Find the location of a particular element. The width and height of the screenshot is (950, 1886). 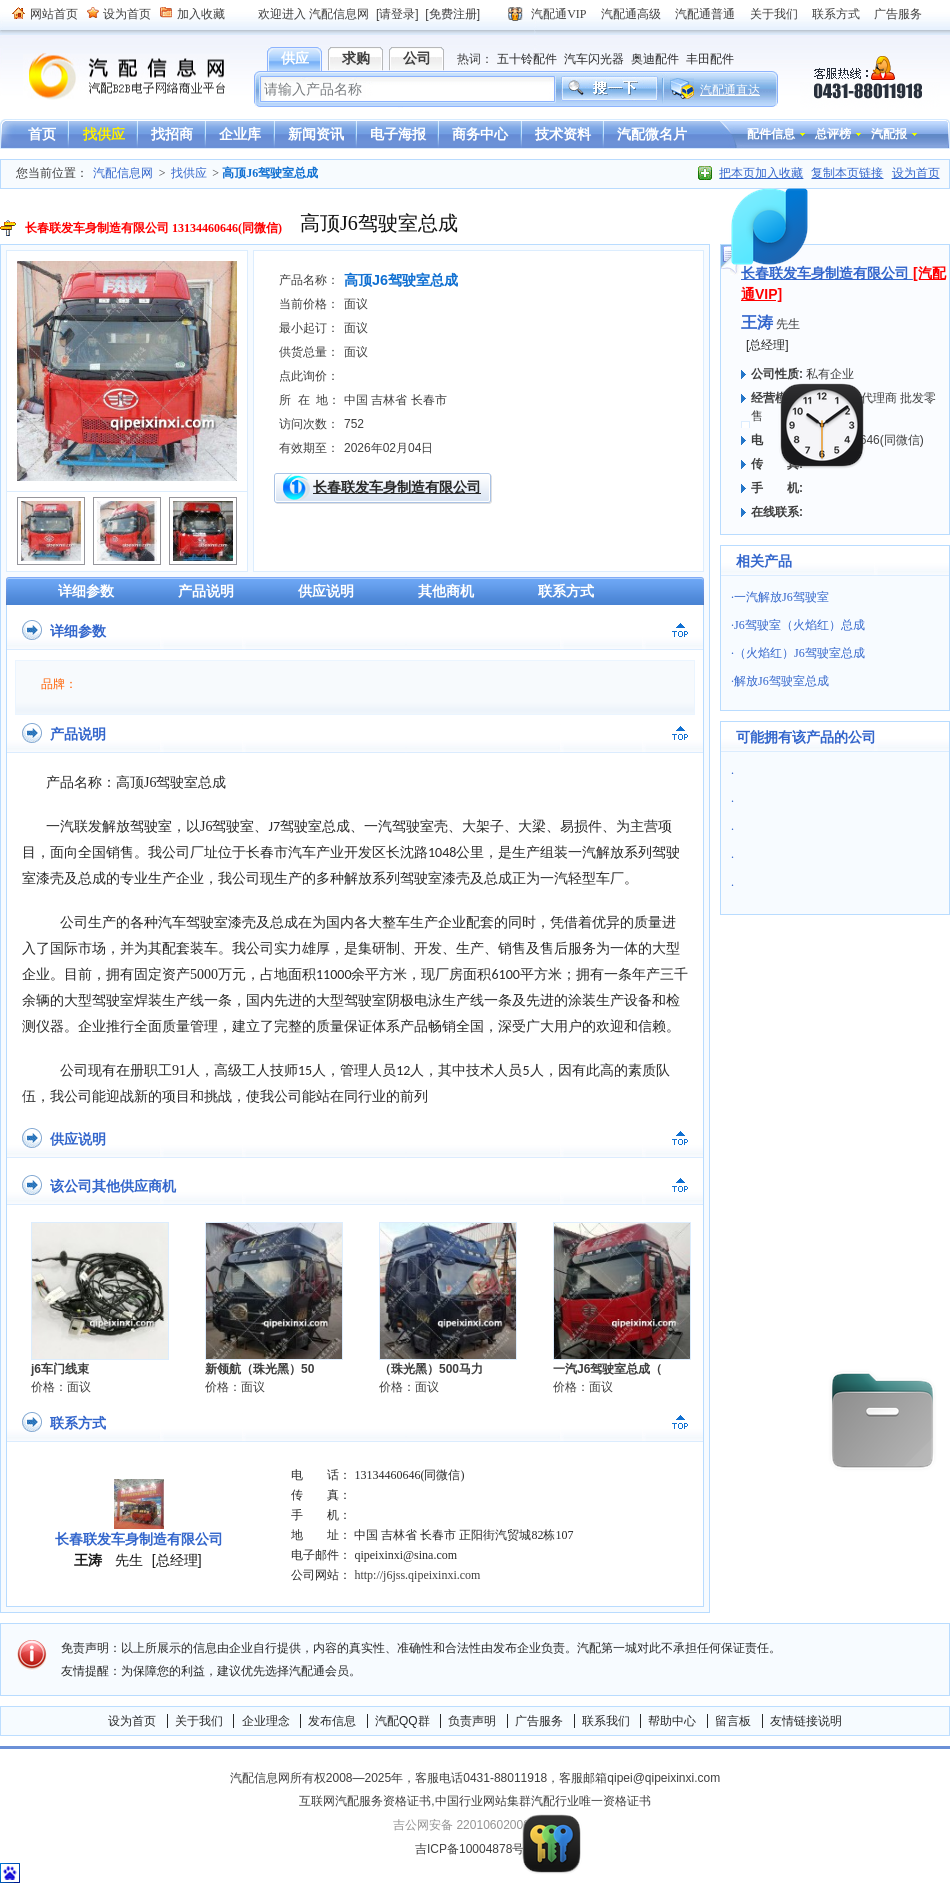

open the TalentOnboard application is located at coordinates (769, 226).